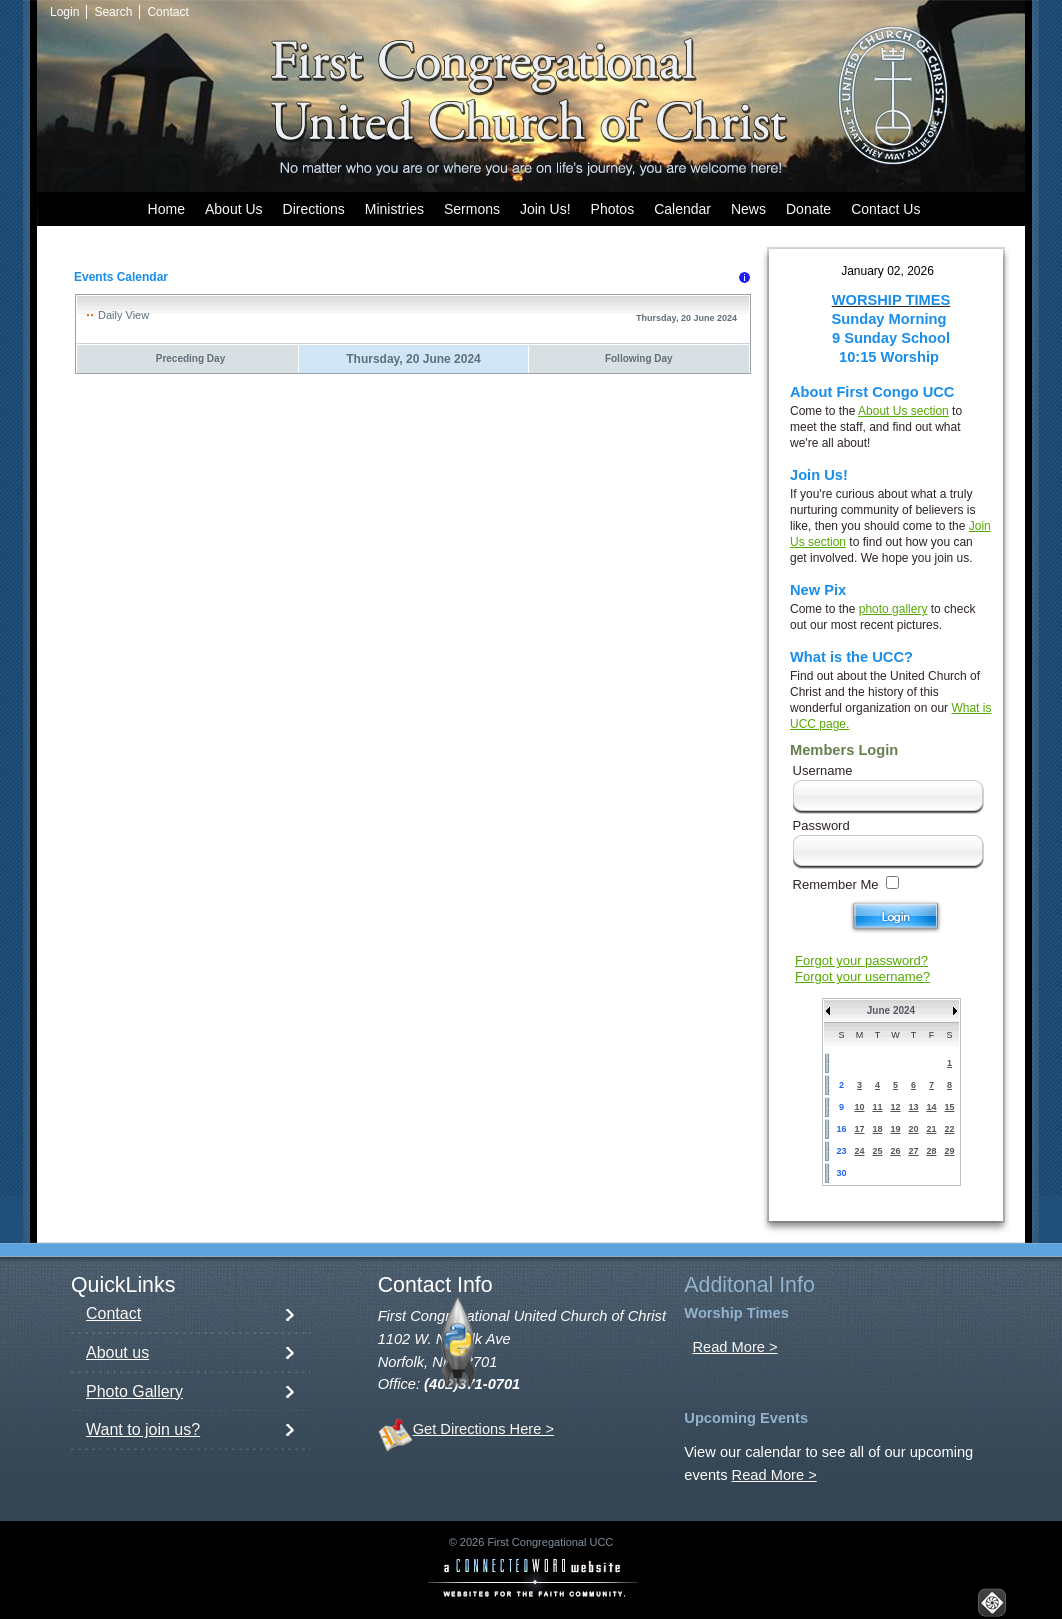  Describe the element at coordinates (992, 1603) in the screenshot. I see `open engineering or developer settings` at that location.